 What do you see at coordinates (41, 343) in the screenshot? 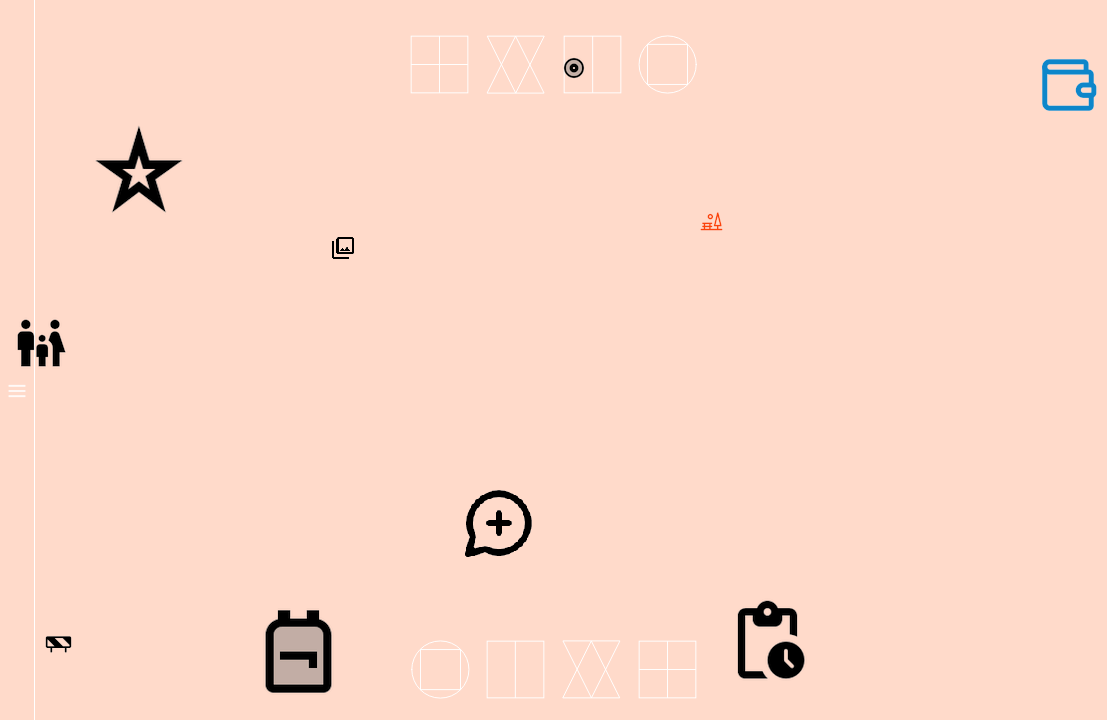
I see `indicates family restroom facility nearby` at bounding box center [41, 343].